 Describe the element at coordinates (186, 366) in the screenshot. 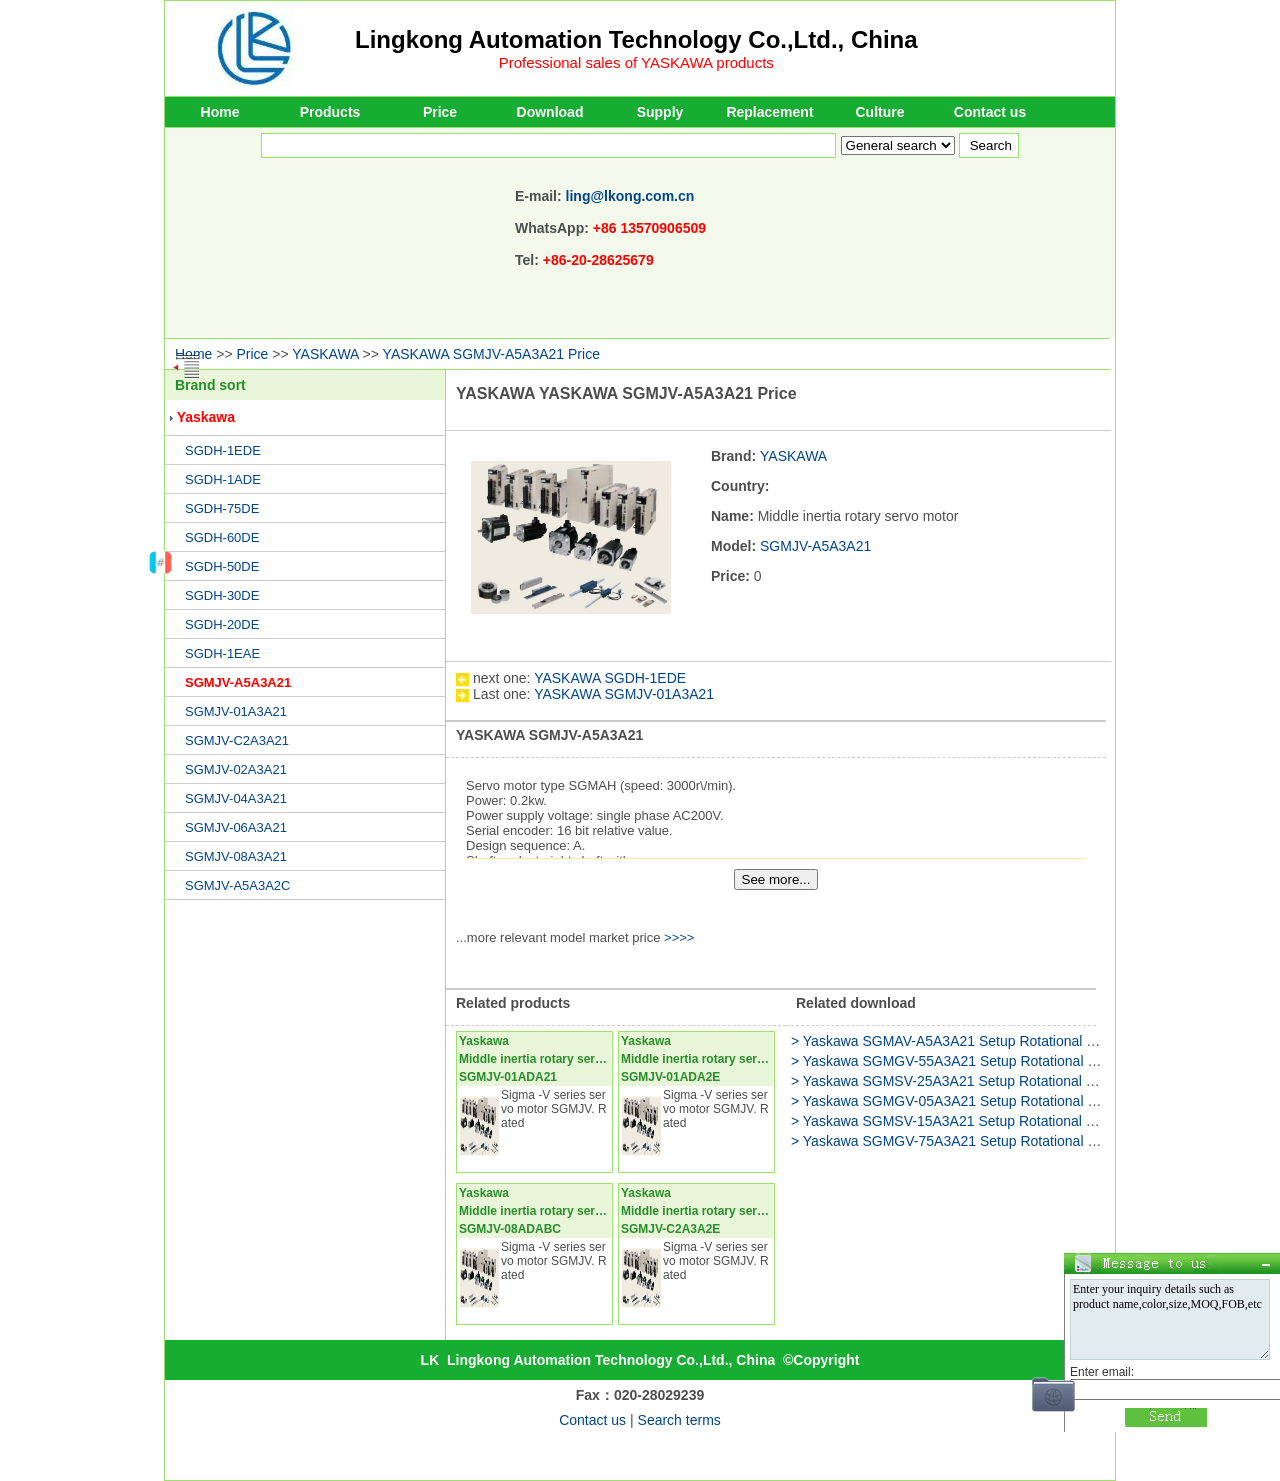

I see `decrease text indentation` at that location.